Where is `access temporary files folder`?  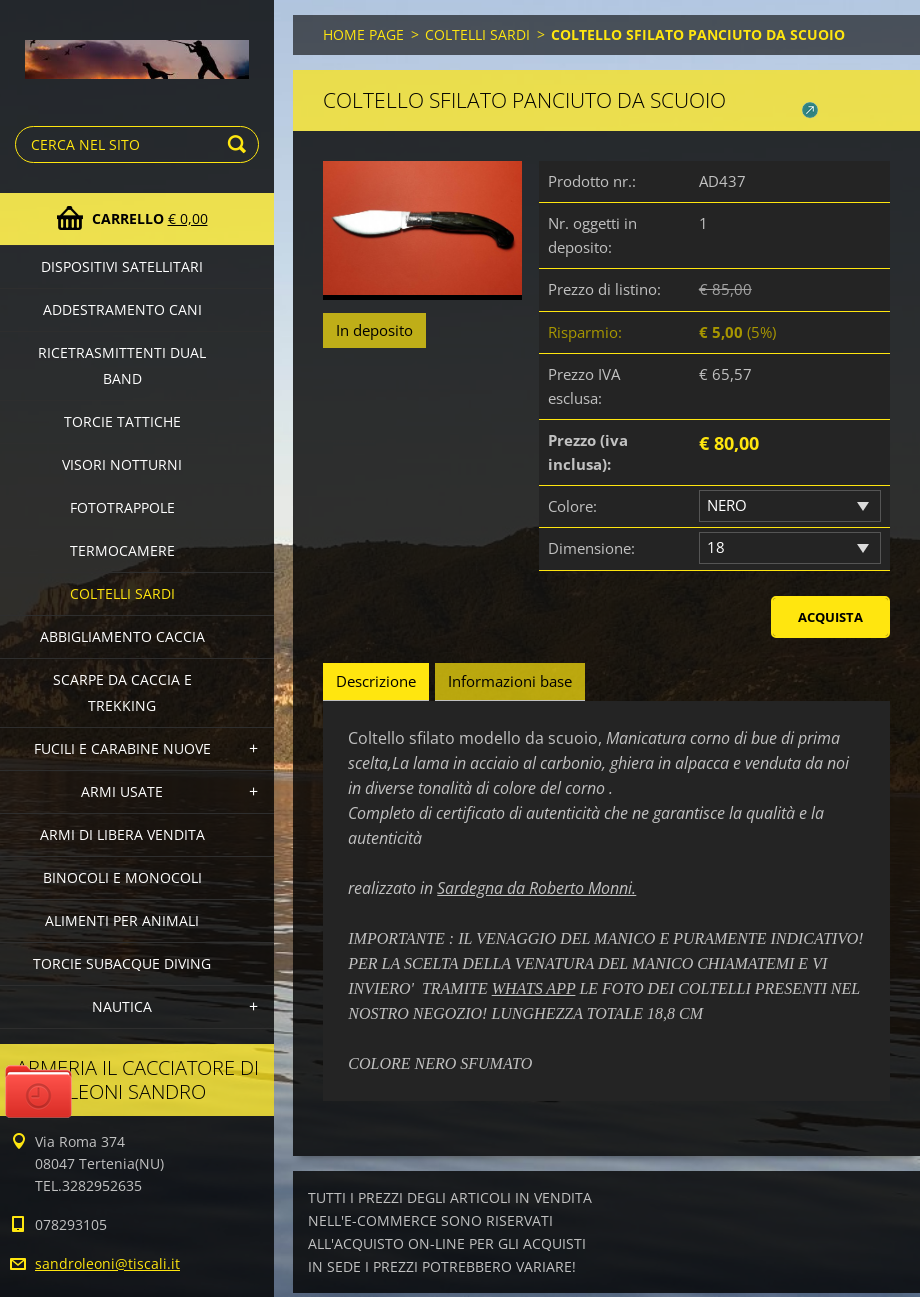
access temporary files folder is located at coordinates (38, 1091).